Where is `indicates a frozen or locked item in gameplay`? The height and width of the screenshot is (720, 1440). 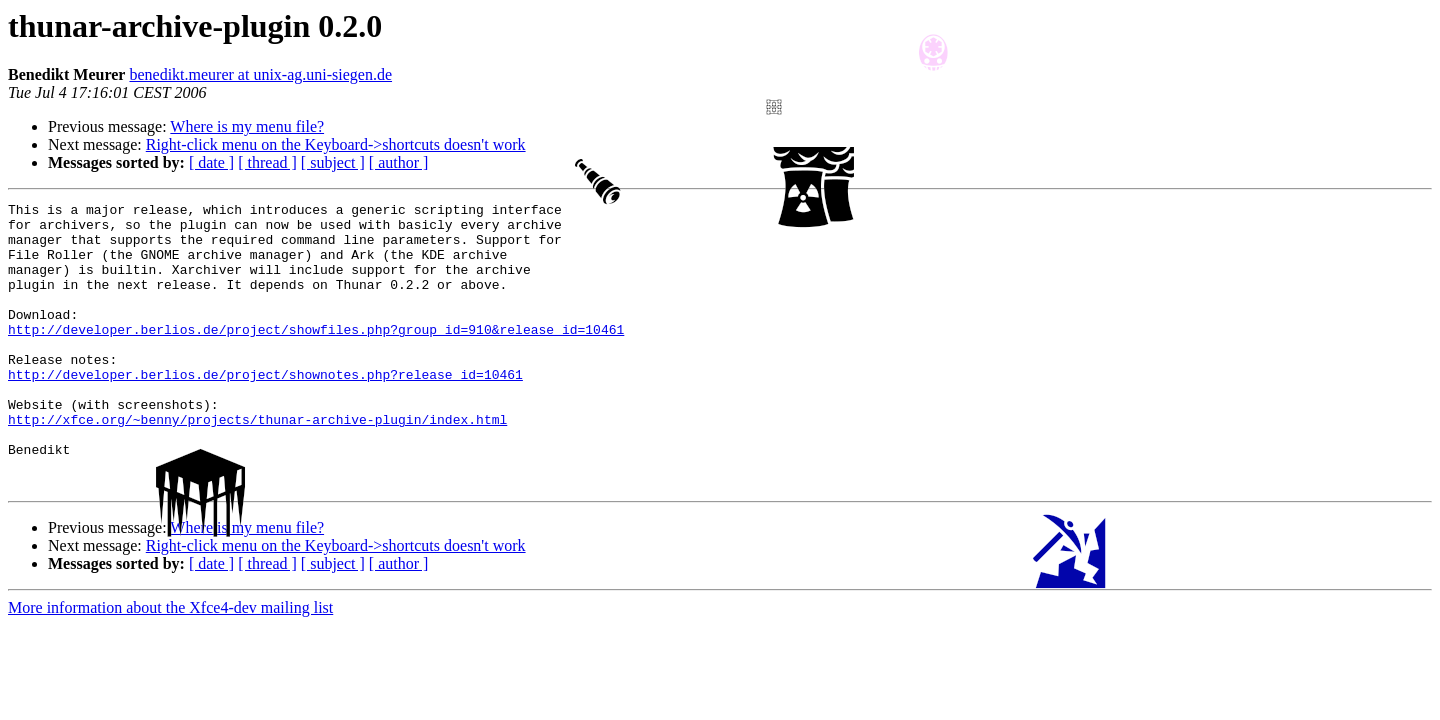
indicates a frozen or locked item in gameplay is located at coordinates (200, 492).